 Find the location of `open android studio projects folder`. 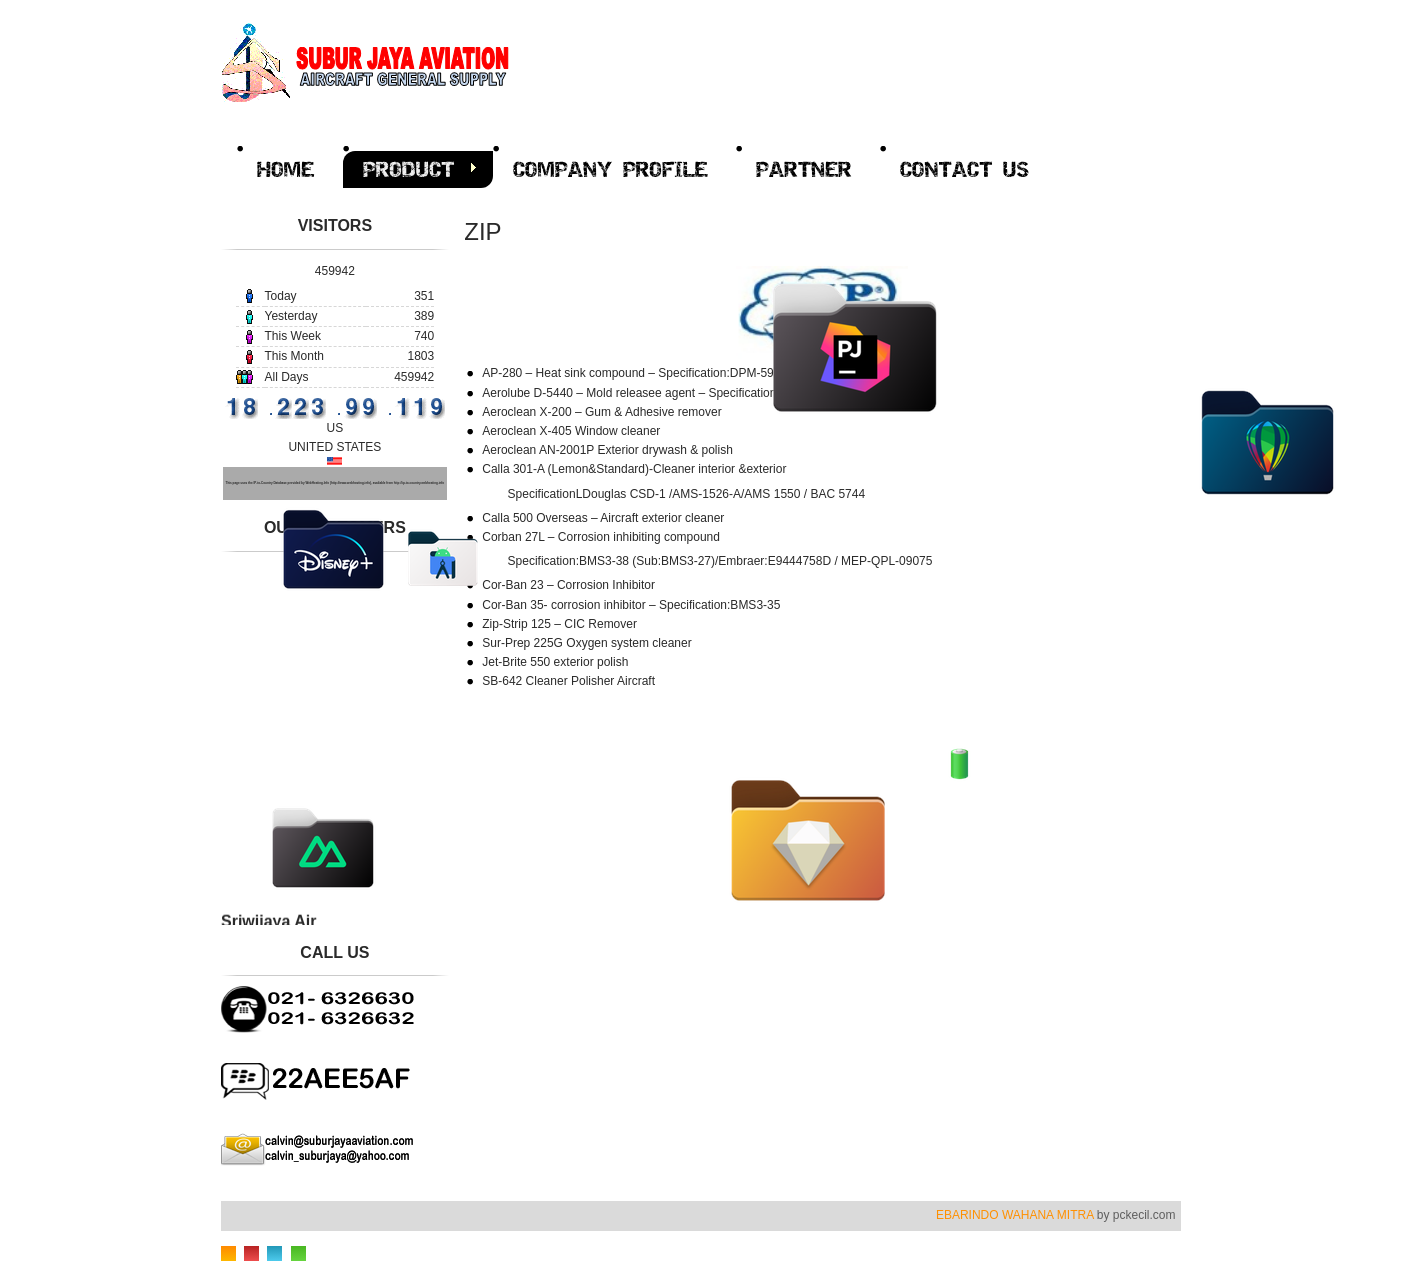

open android studio projects folder is located at coordinates (442, 560).